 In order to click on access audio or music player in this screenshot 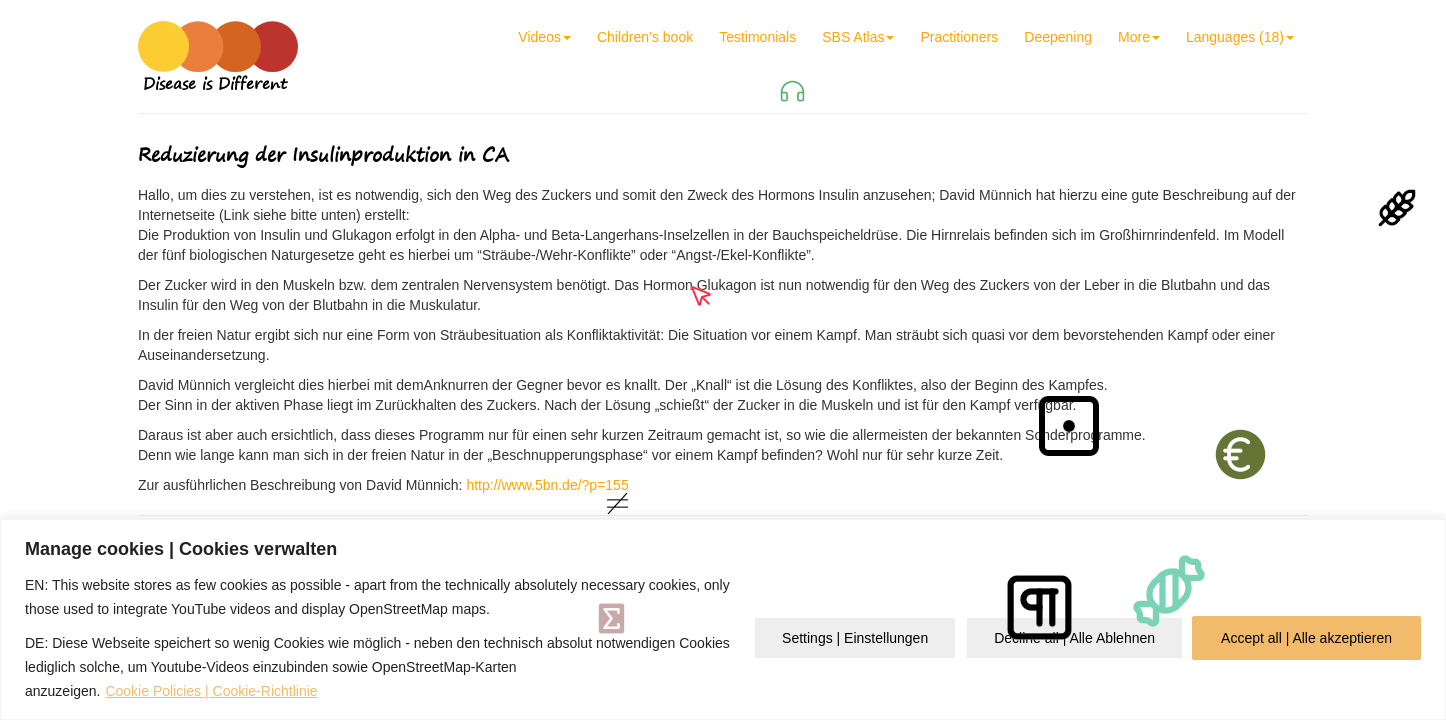, I will do `click(792, 92)`.